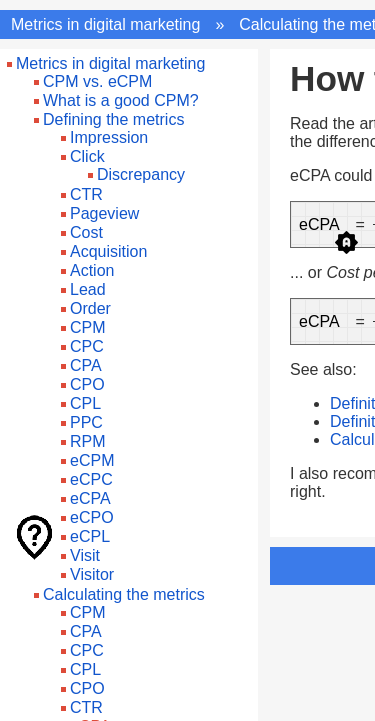 This screenshot has height=721, width=375. Describe the element at coordinates (34, 537) in the screenshot. I see `unknown or unverified location` at that location.